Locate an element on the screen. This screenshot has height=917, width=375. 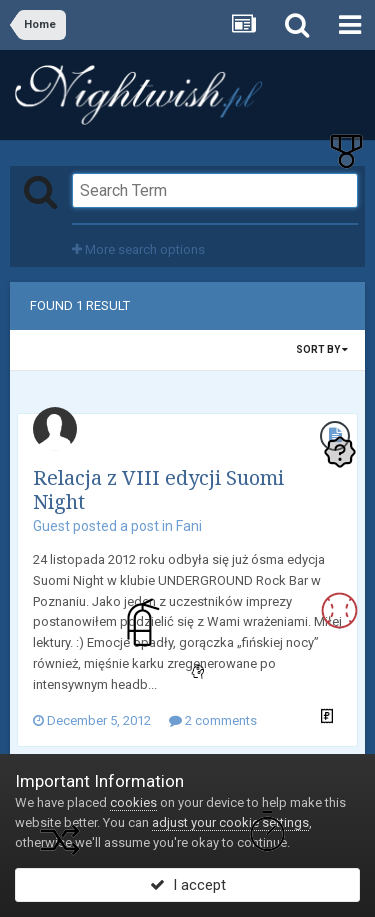
access fire safety information is located at coordinates (141, 623).